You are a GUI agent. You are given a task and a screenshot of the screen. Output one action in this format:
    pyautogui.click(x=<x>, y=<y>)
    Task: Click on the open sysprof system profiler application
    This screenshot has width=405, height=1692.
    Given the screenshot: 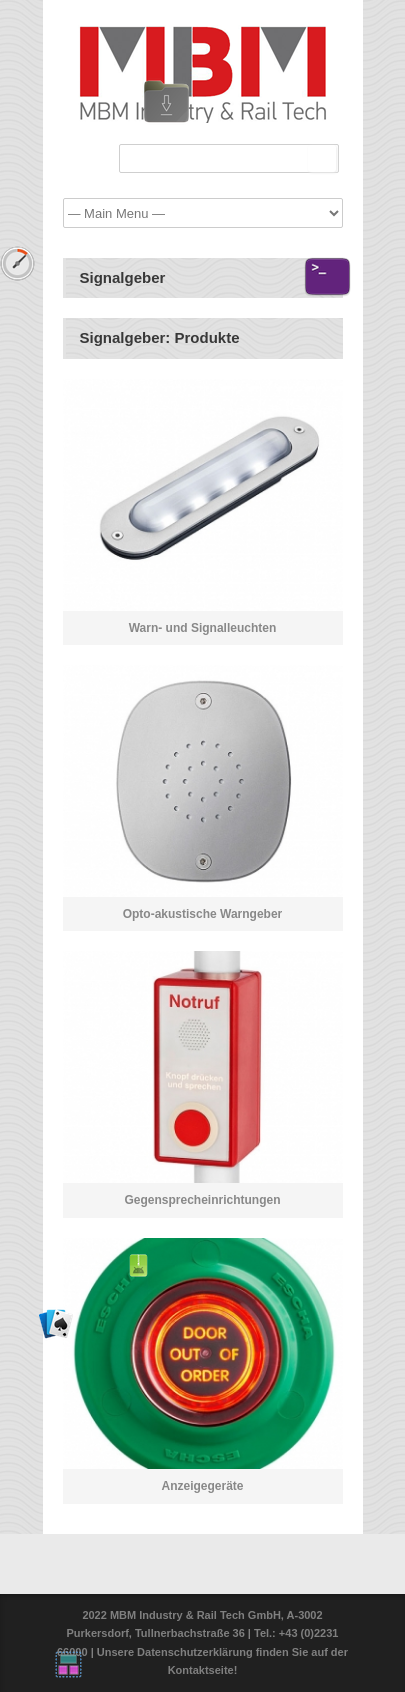 What is the action you would take?
    pyautogui.click(x=17, y=263)
    